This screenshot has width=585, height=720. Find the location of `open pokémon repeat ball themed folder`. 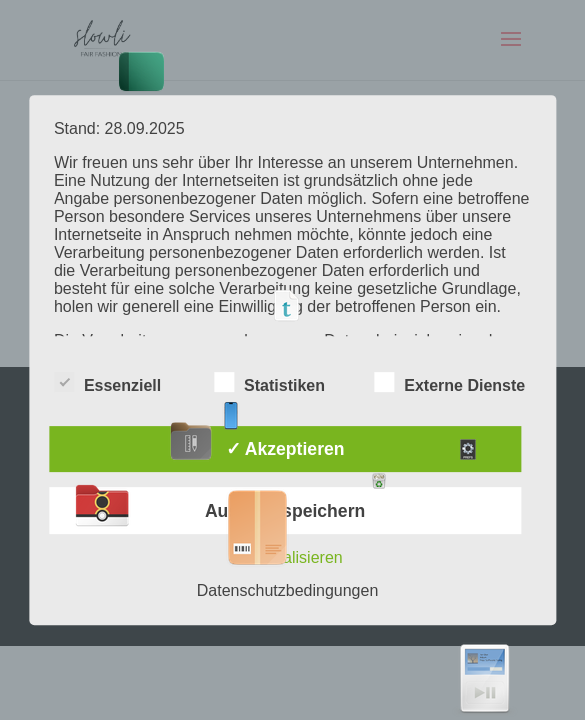

open pokémon repeat ball themed folder is located at coordinates (102, 507).